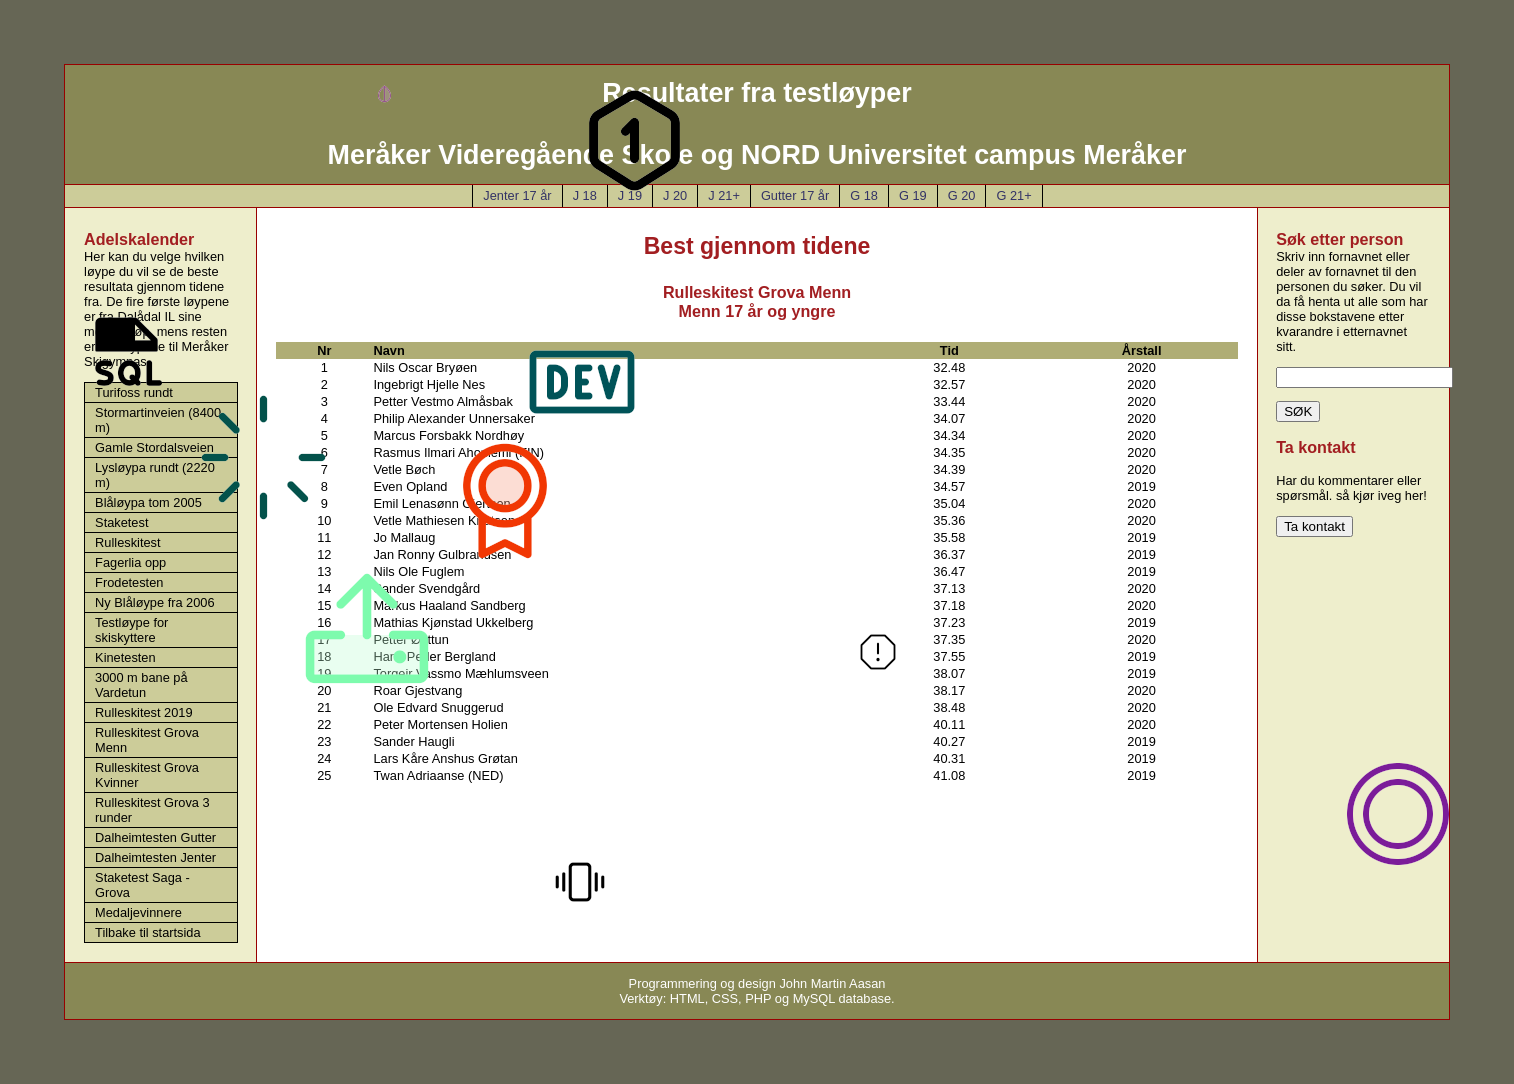 The width and height of the screenshot is (1514, 1084). Describe the element at coordinates (878, 652) in the screenshot. I see `indicates a warning or critical alert` at that location.